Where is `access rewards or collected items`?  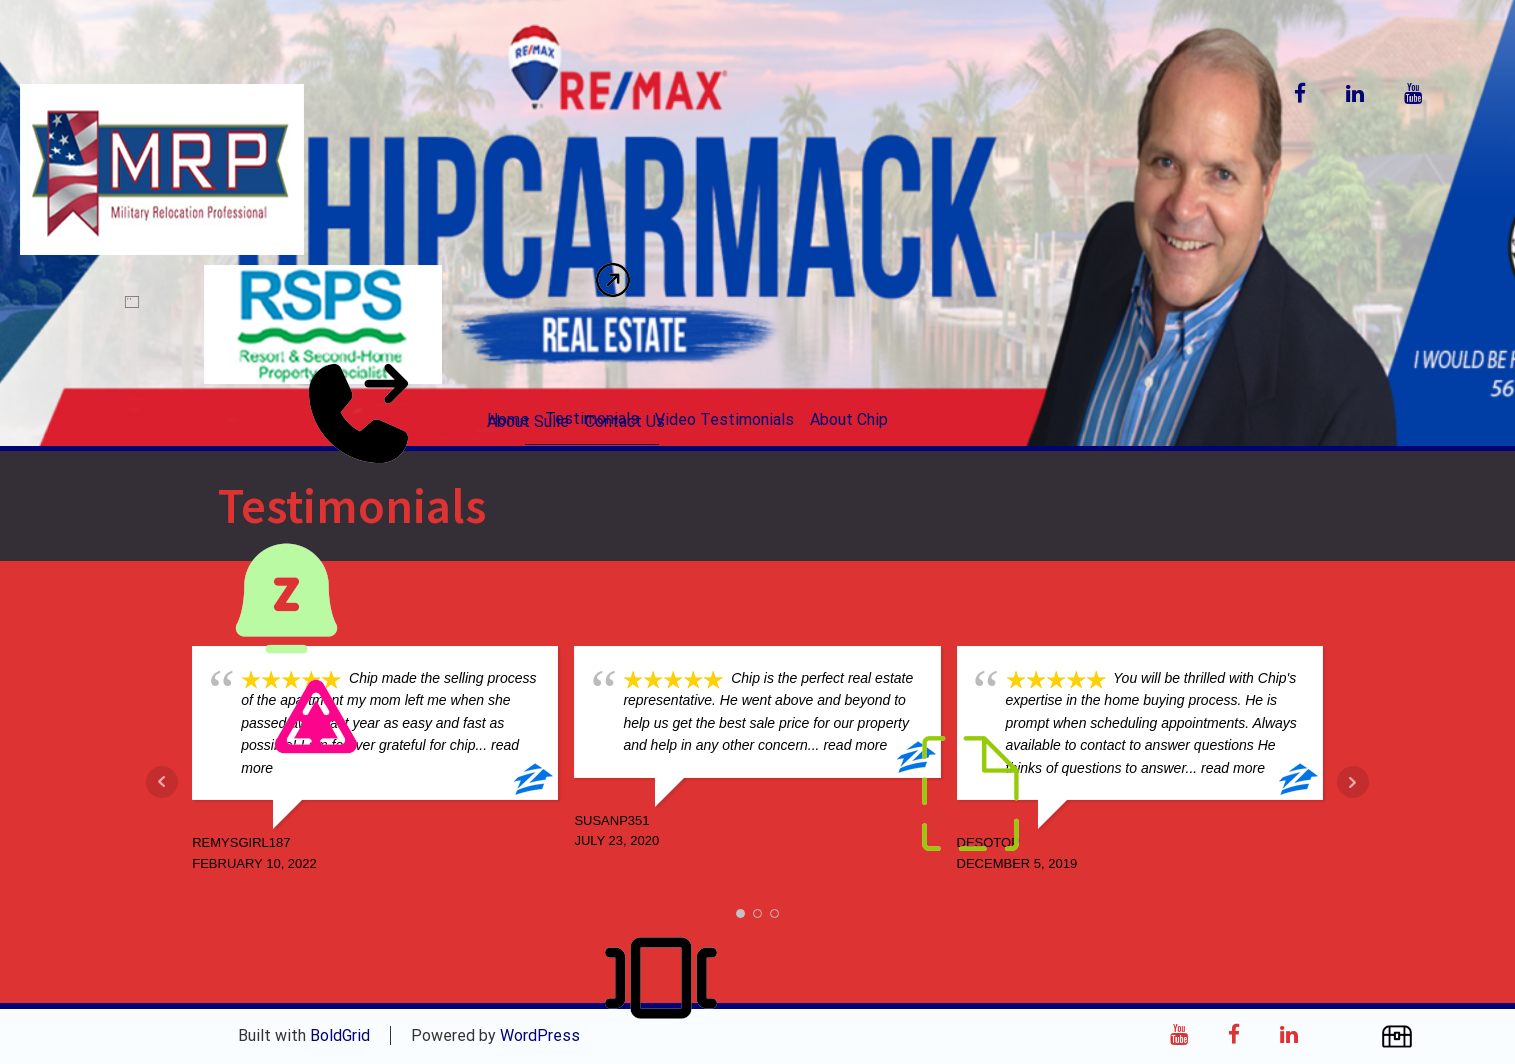
access rewards or collected items is located at coordinates (1397, 1037).